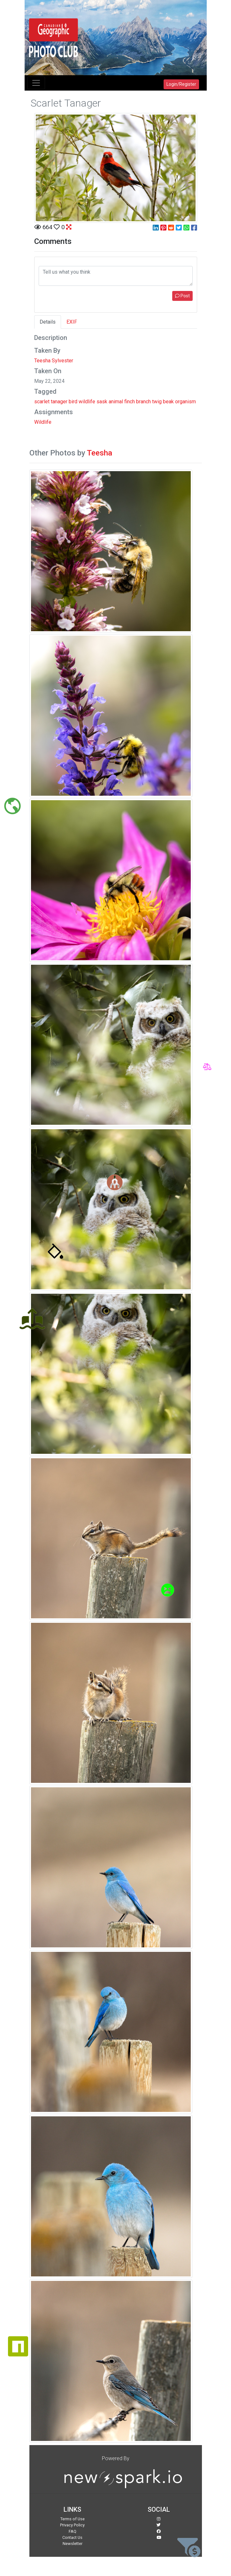 This screenshot has width=231, height=2576. I want to click on npm package manager logo, so click(18, 2346).